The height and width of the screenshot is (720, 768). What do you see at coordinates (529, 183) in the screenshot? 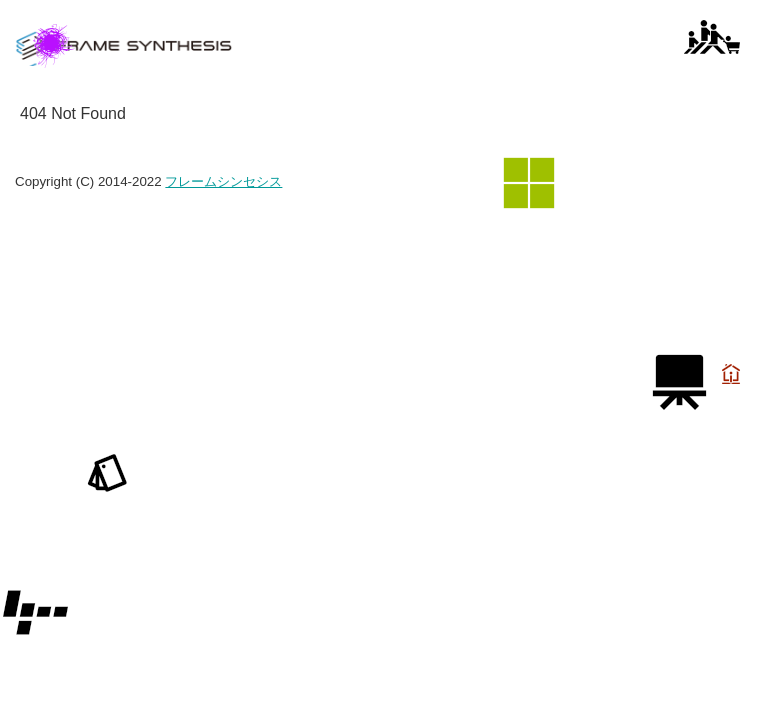
I see `microsoft brand logo` at bounding box center [529, 183].